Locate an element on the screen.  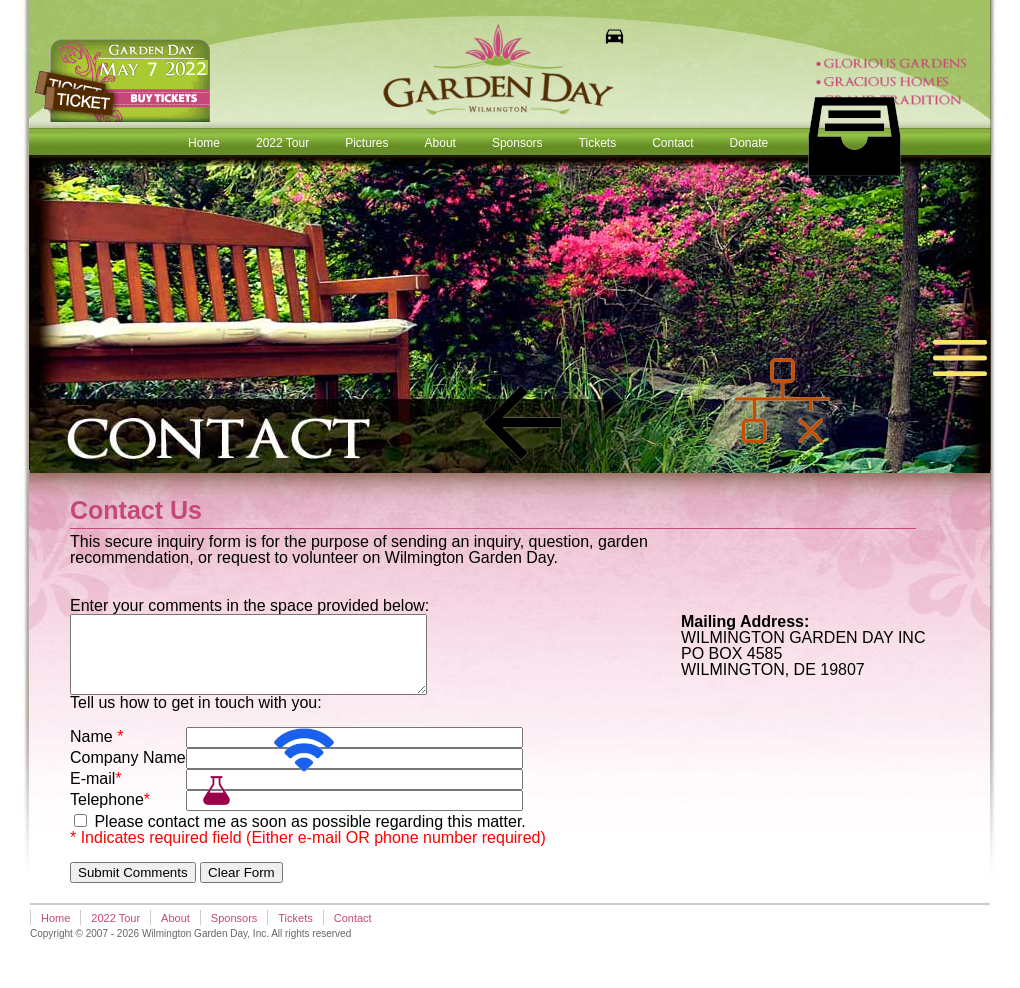
view inbox or incoming files is located at coordinates (854, 136).